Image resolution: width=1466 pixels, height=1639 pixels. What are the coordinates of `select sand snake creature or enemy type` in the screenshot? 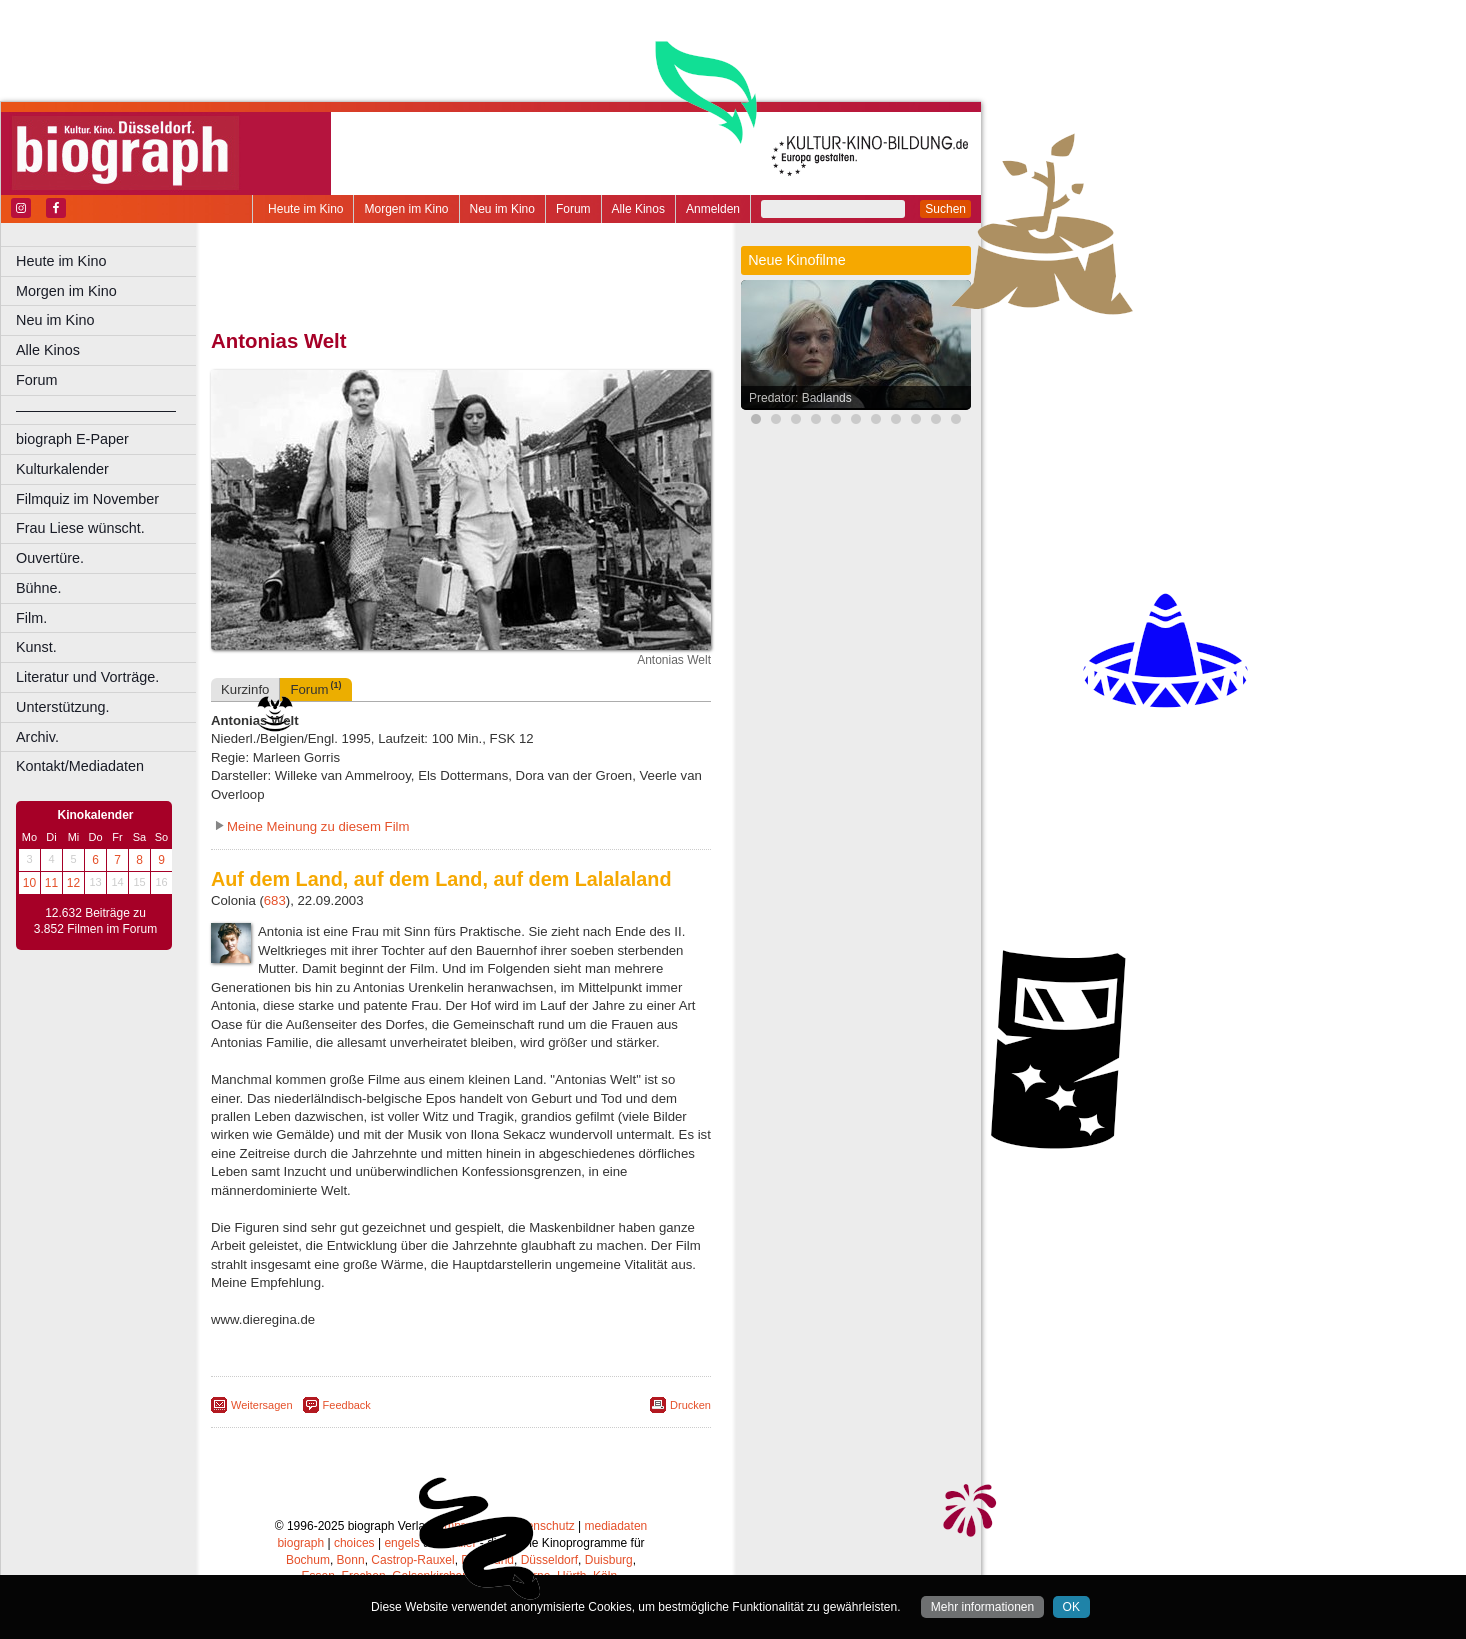 It's located at (479, 1538).